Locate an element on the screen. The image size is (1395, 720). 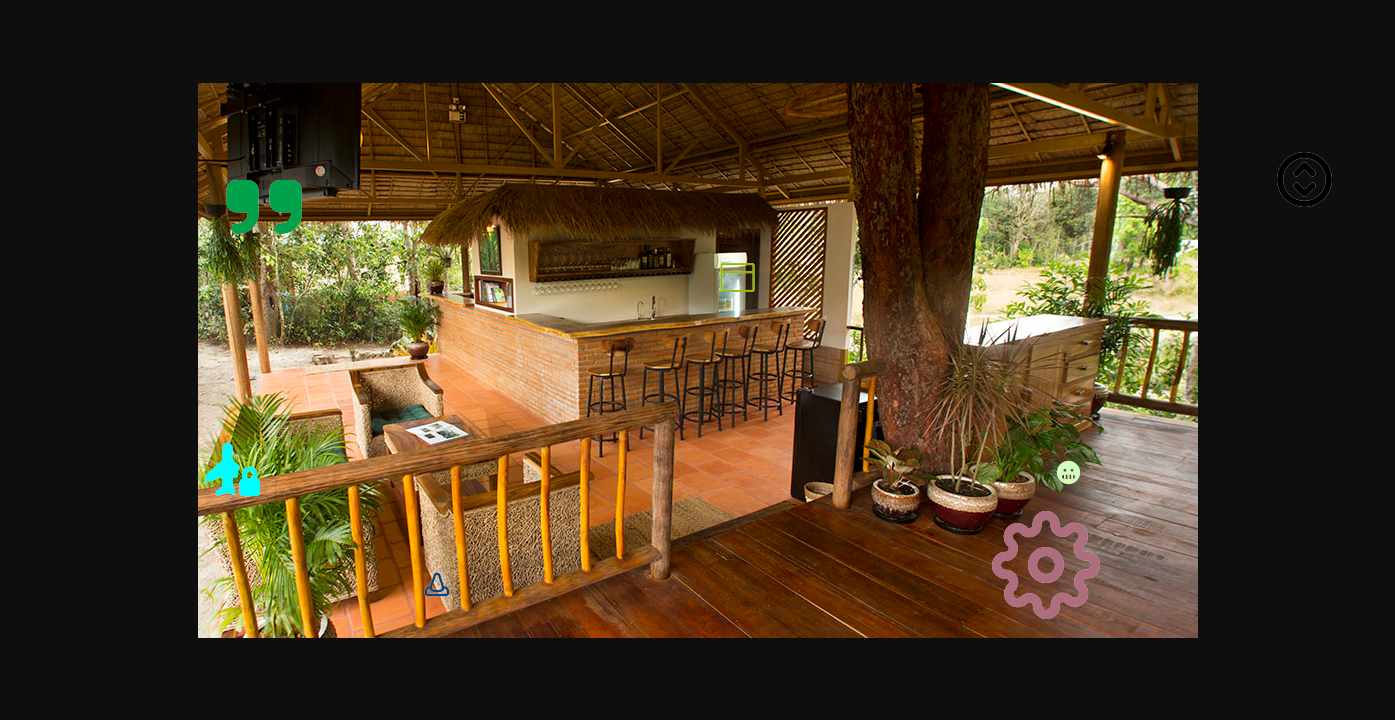
insert a block quote is located at coordinates (264, 207).